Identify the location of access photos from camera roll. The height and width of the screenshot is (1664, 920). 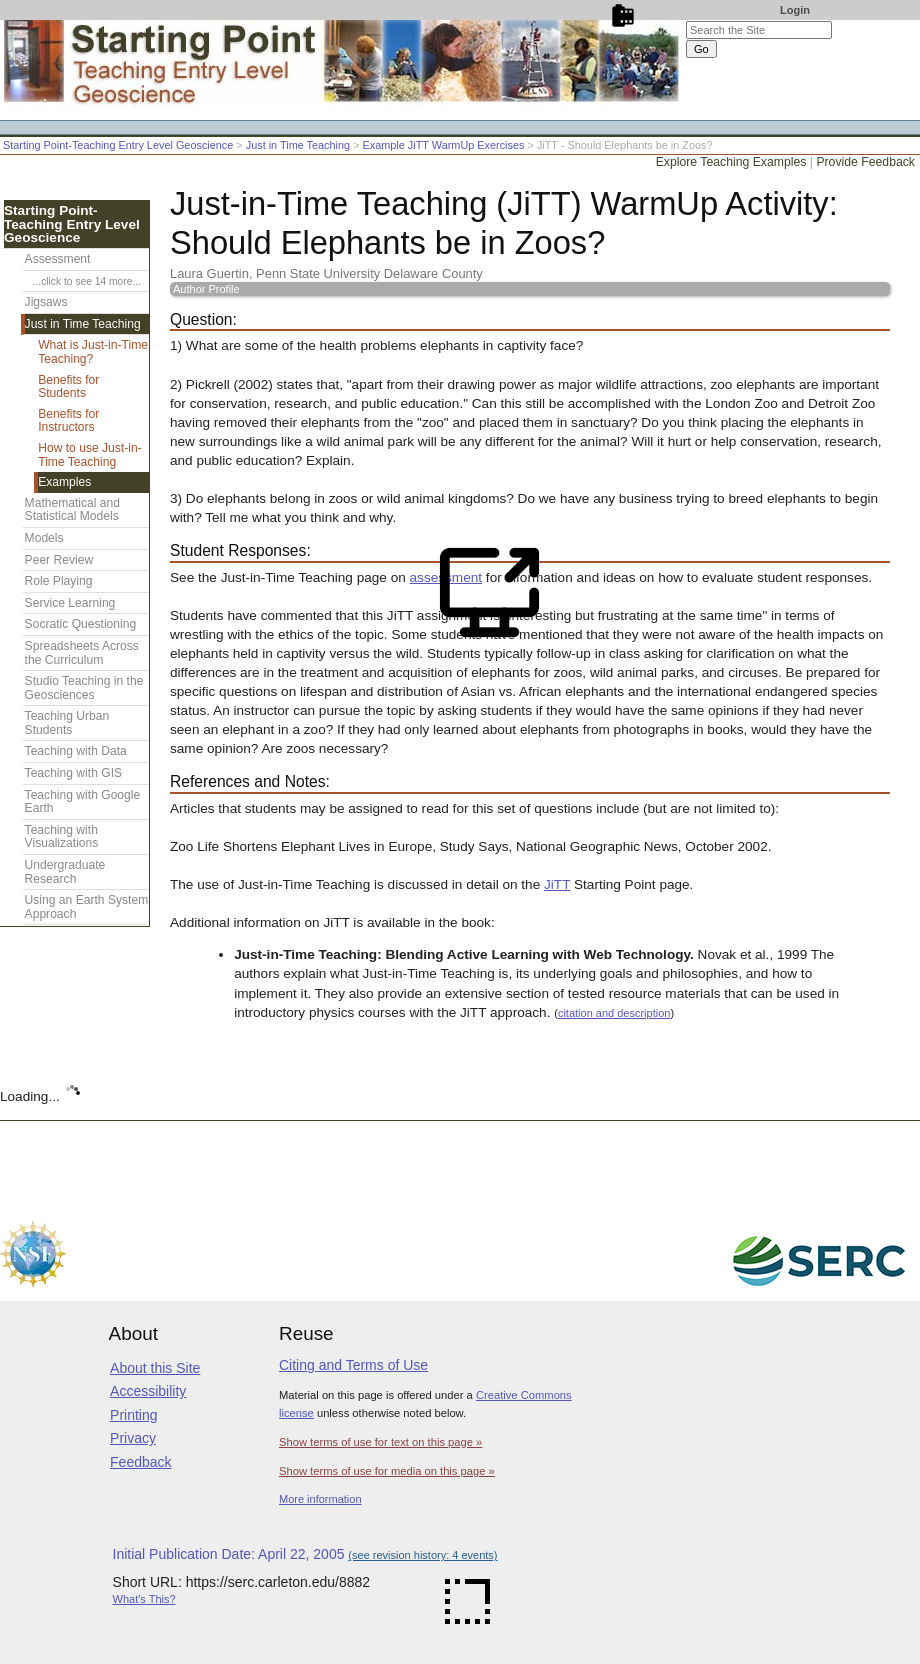
(623, 16).